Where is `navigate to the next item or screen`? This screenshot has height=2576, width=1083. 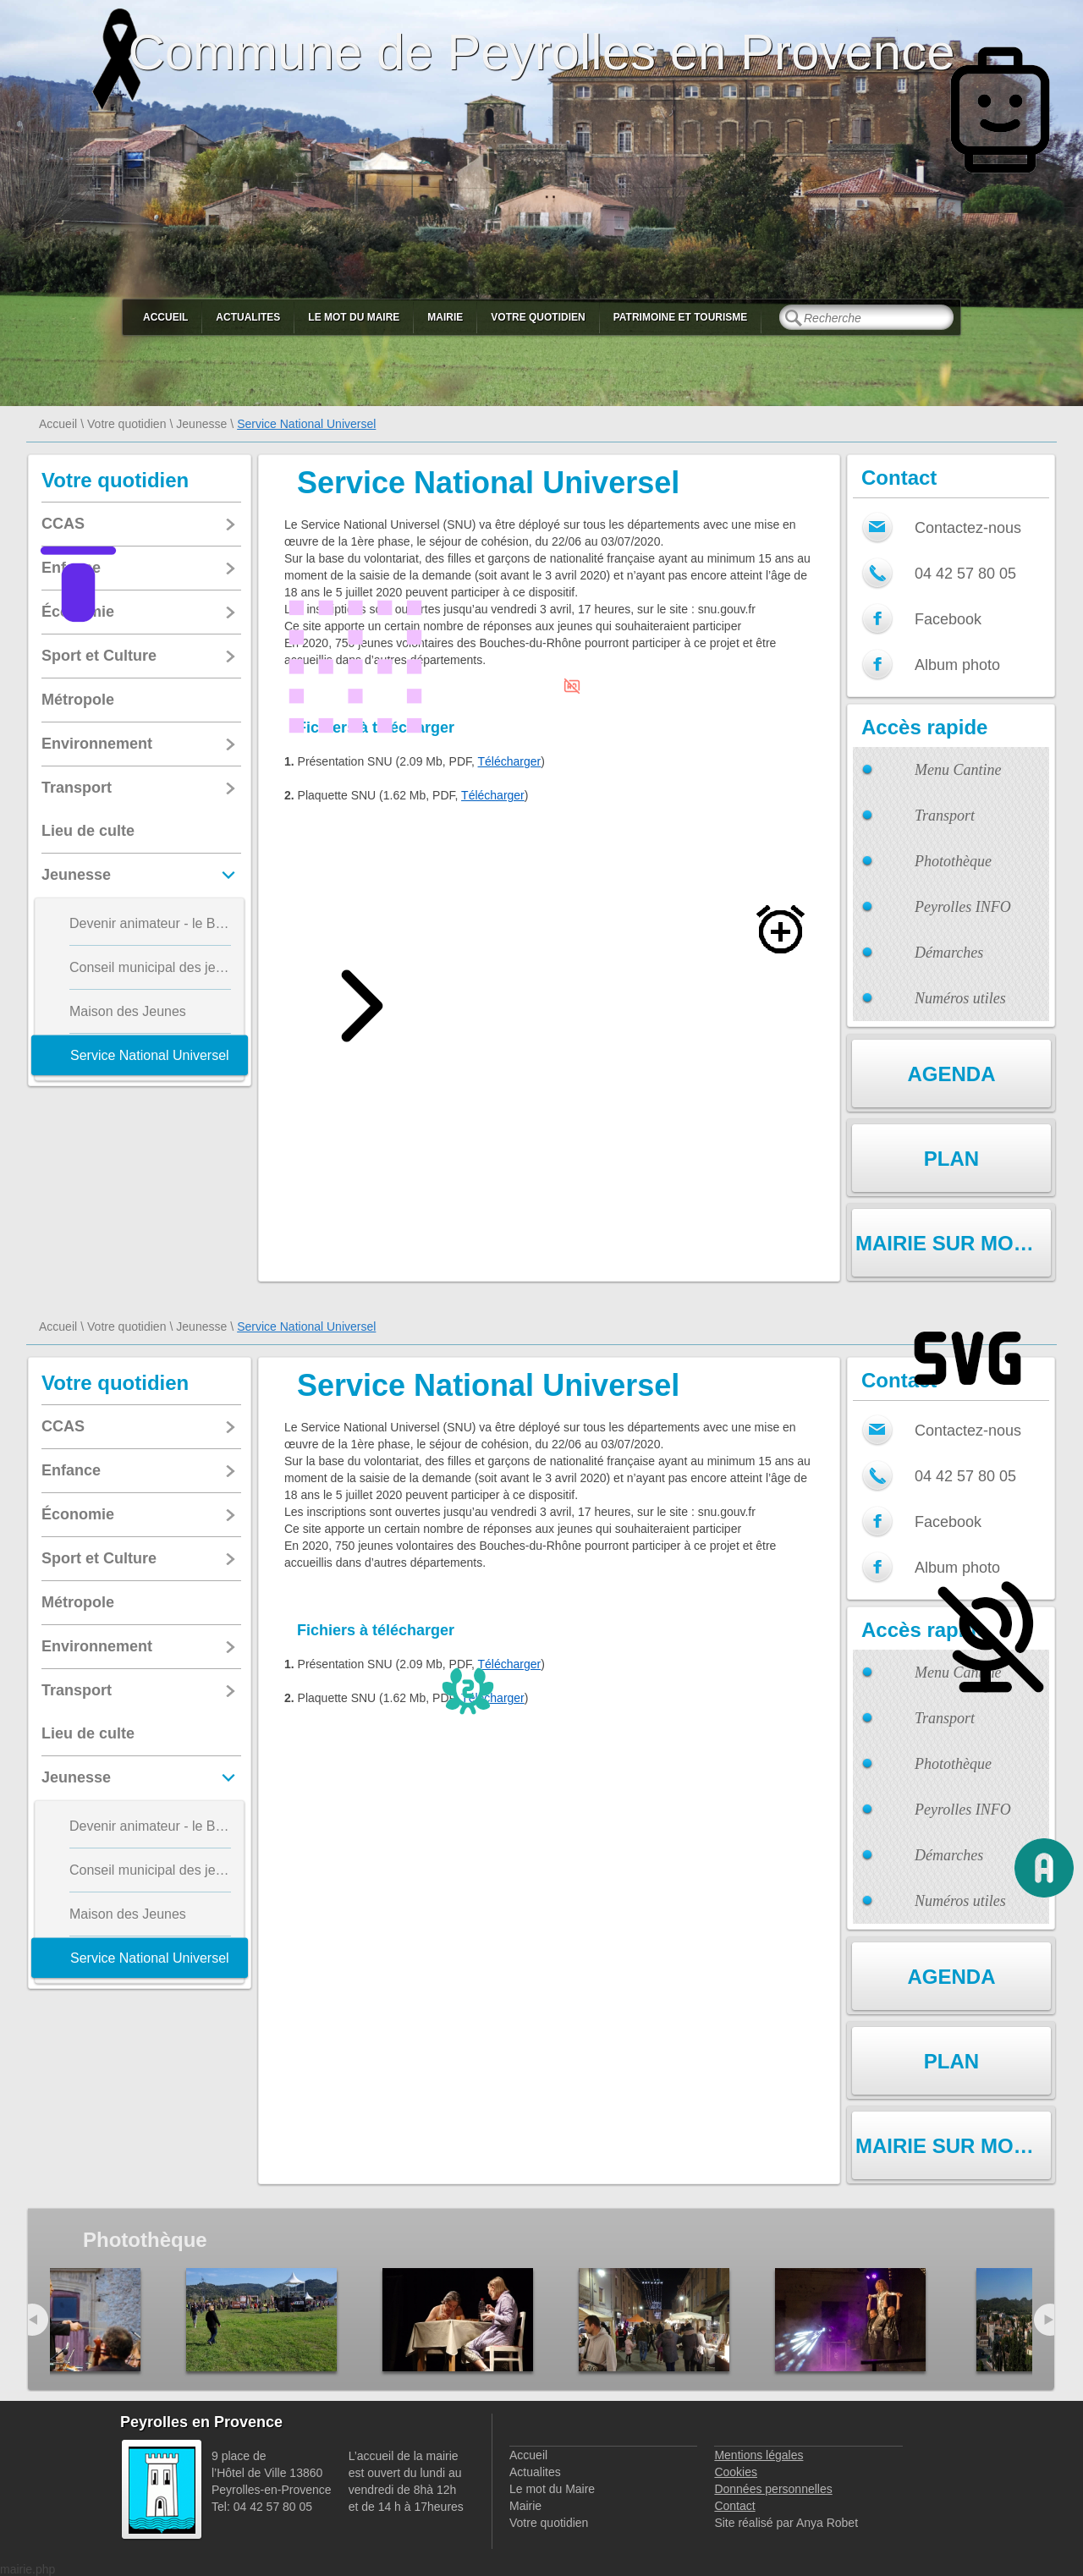 navigate to the next item or screen is located at coordinates (362, 1006).